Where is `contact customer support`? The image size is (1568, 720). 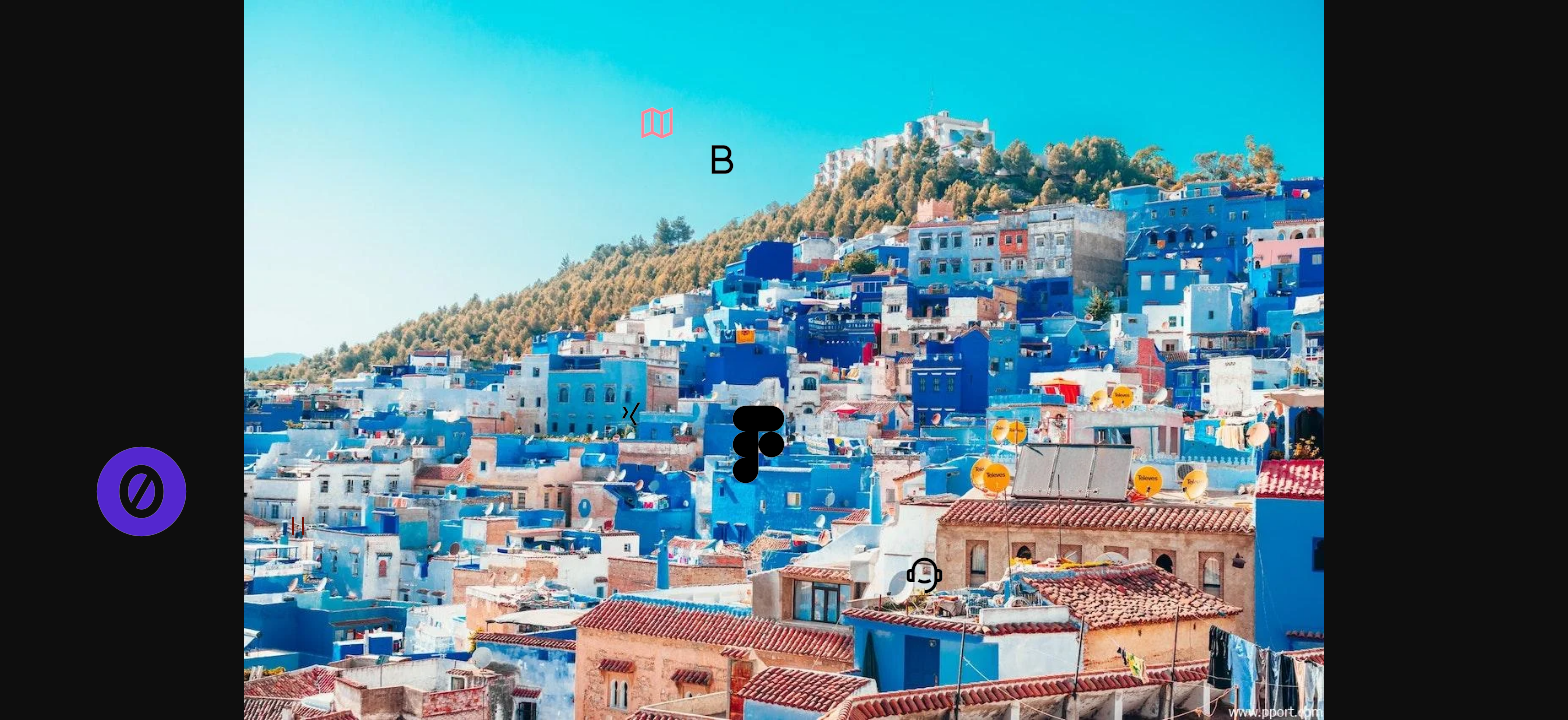
contact customer support is located at coordinates (924, 575).